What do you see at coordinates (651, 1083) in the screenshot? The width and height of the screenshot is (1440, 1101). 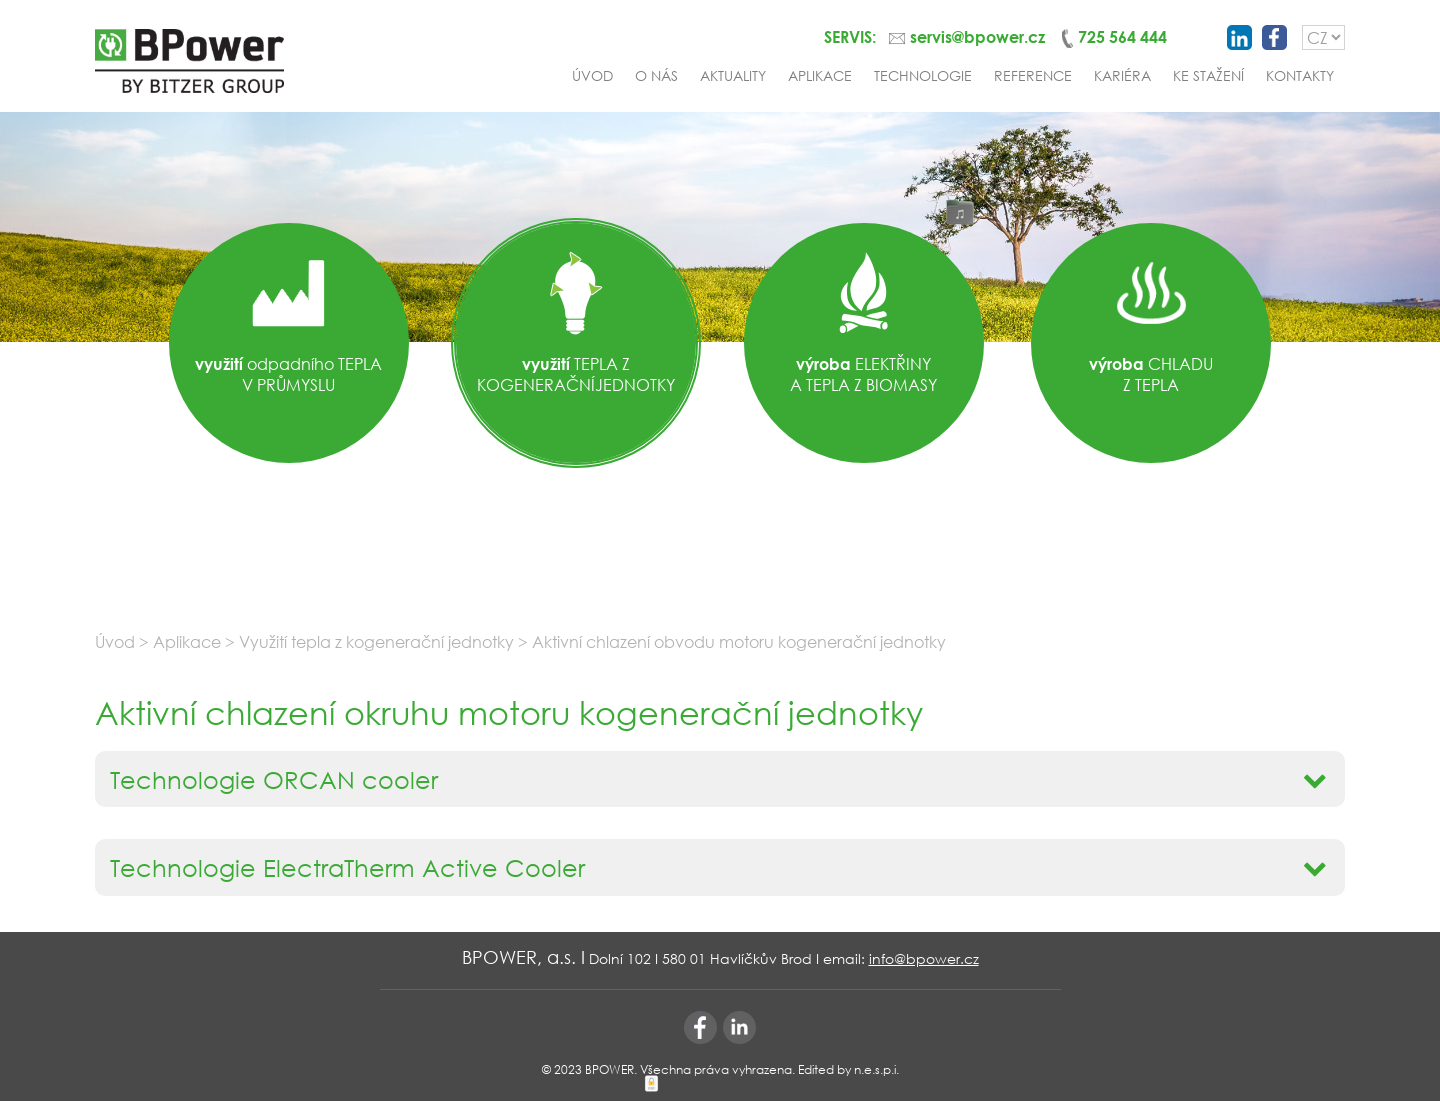 I see `indicates a PGP-encrypted file` at bounding box center [651, 1083].